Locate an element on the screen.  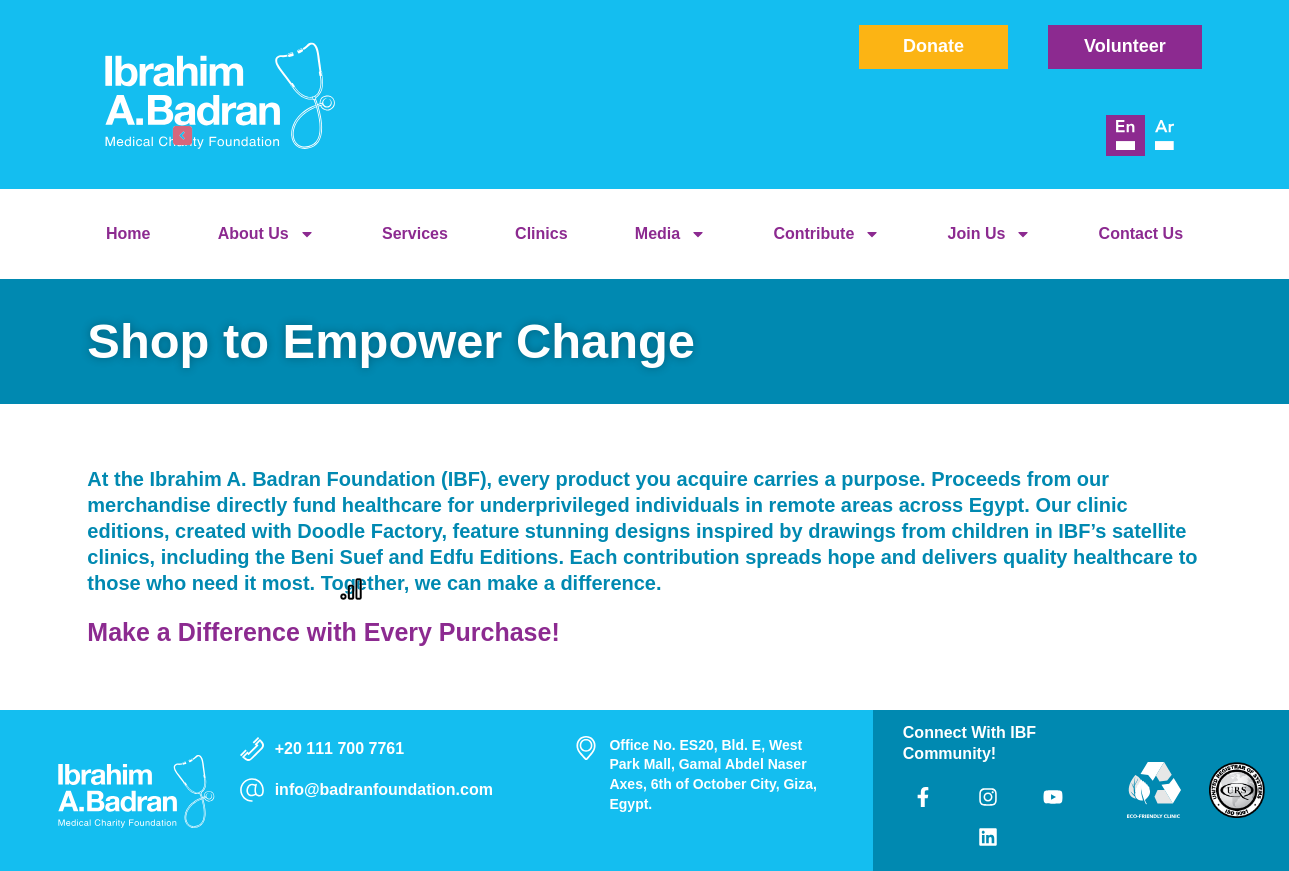
open Google Analytics dashboard is located at coordinates (351, 589).